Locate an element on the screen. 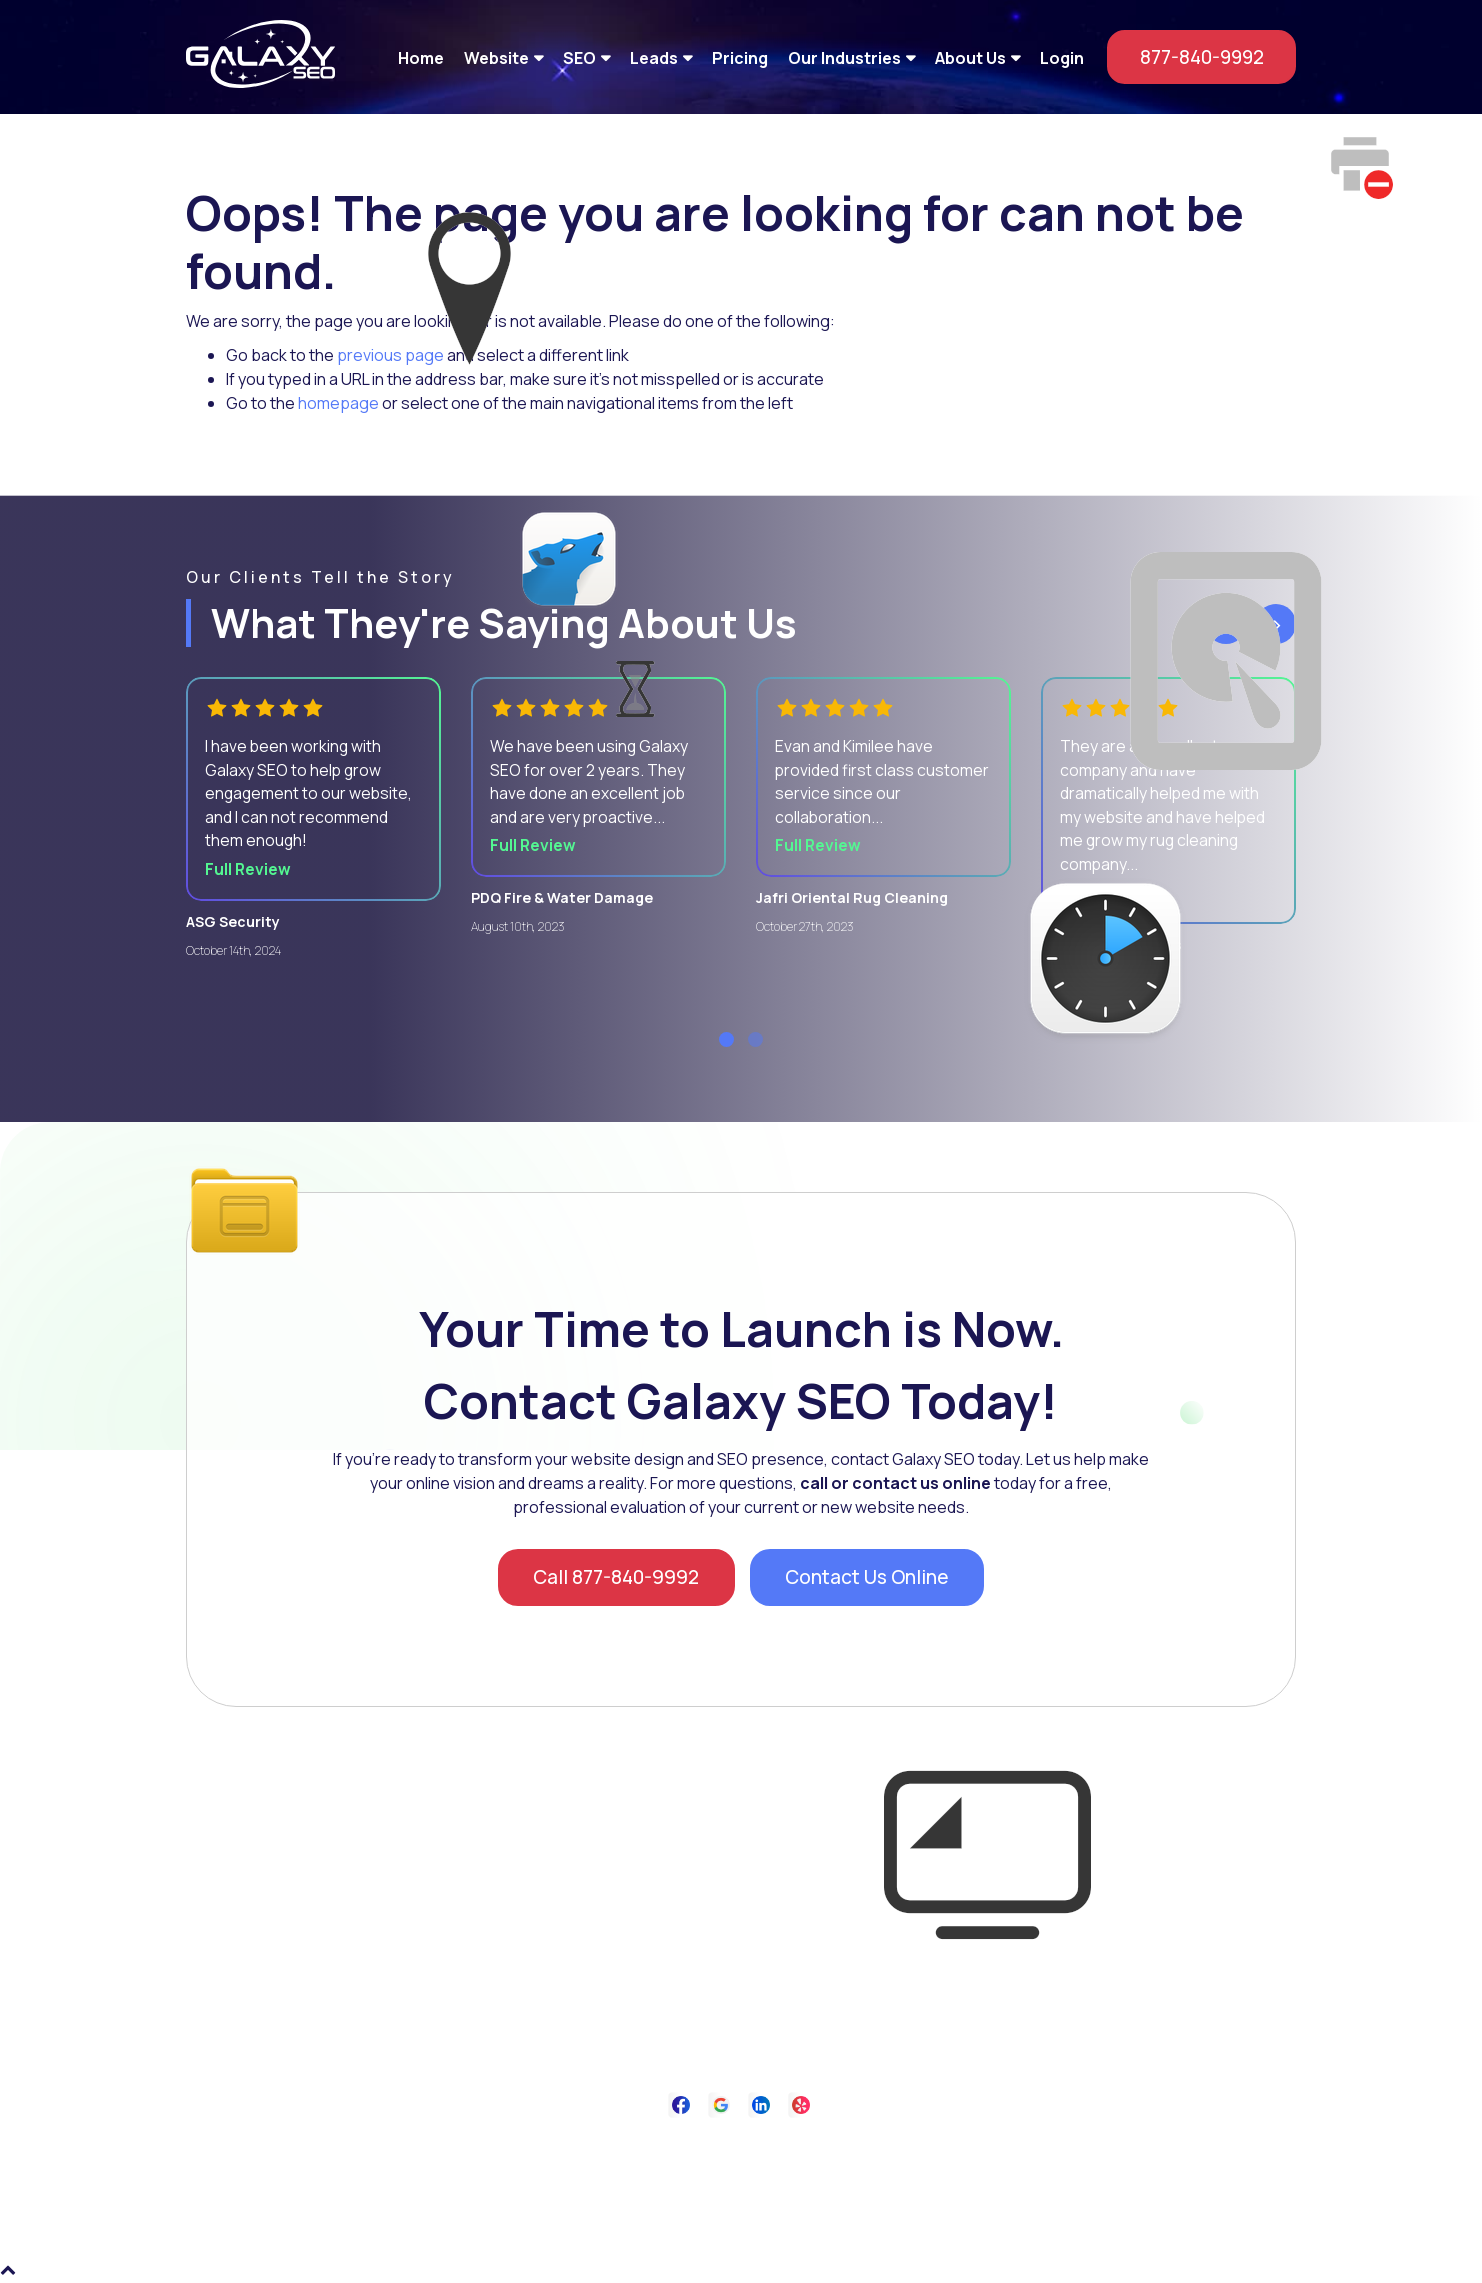 This screenshot has height=2283, width=1482. open amarok music player is located at coordinates (569, 559).